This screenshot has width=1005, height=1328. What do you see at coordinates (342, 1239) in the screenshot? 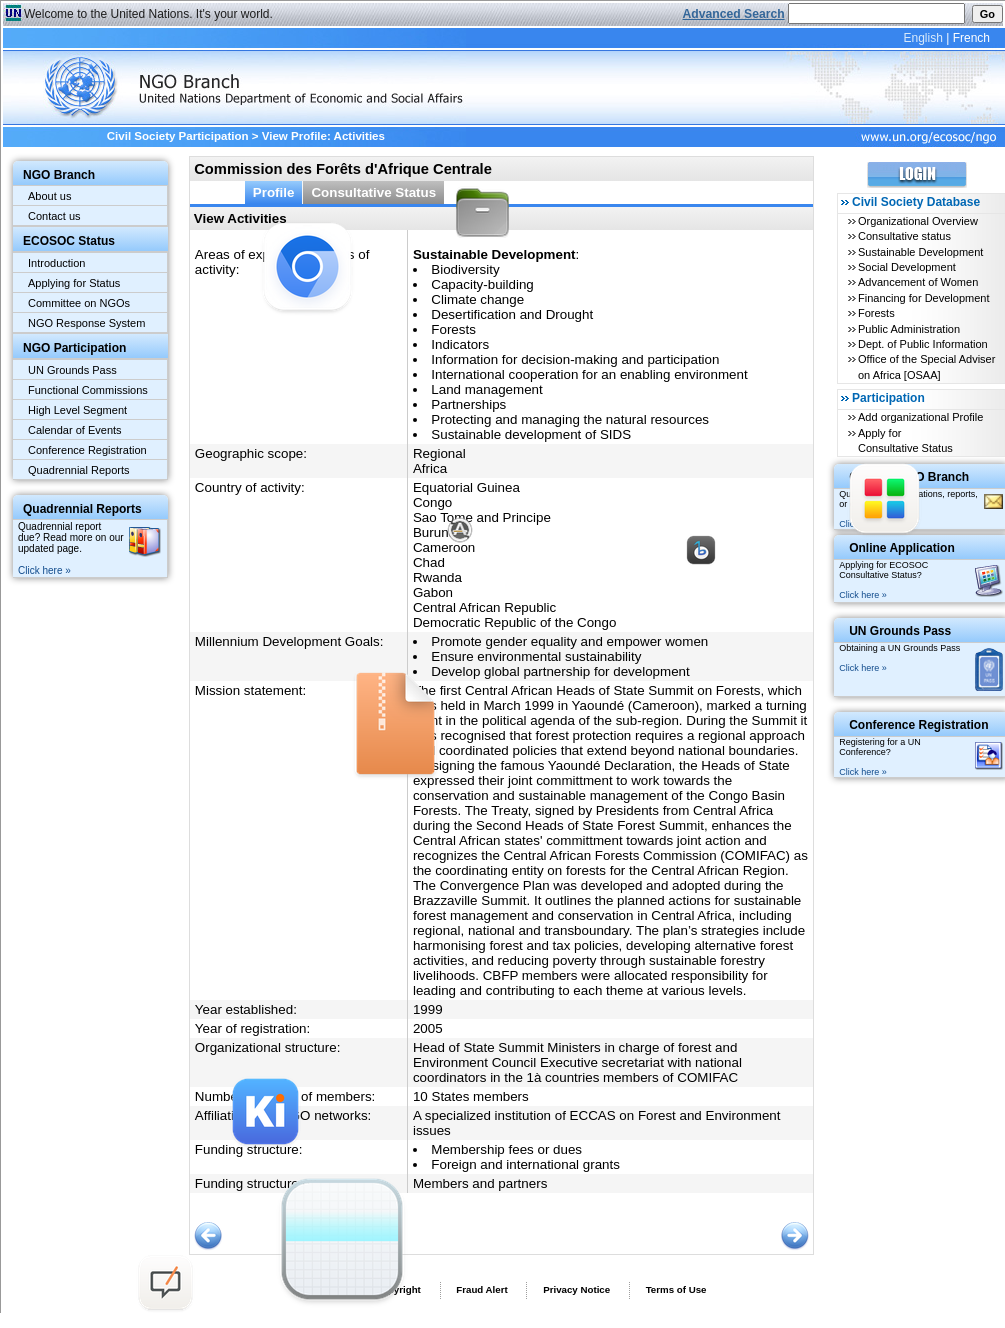
I see `open document scanner app` at bounding box center [342, 1239].